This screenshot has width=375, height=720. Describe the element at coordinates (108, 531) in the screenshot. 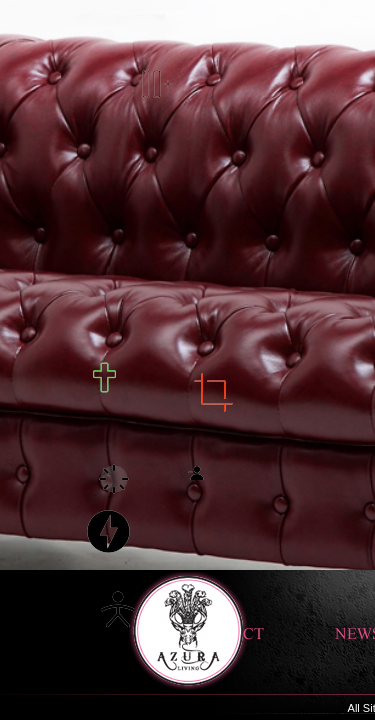

I see `indicates offline mode or cached content available` at that location.